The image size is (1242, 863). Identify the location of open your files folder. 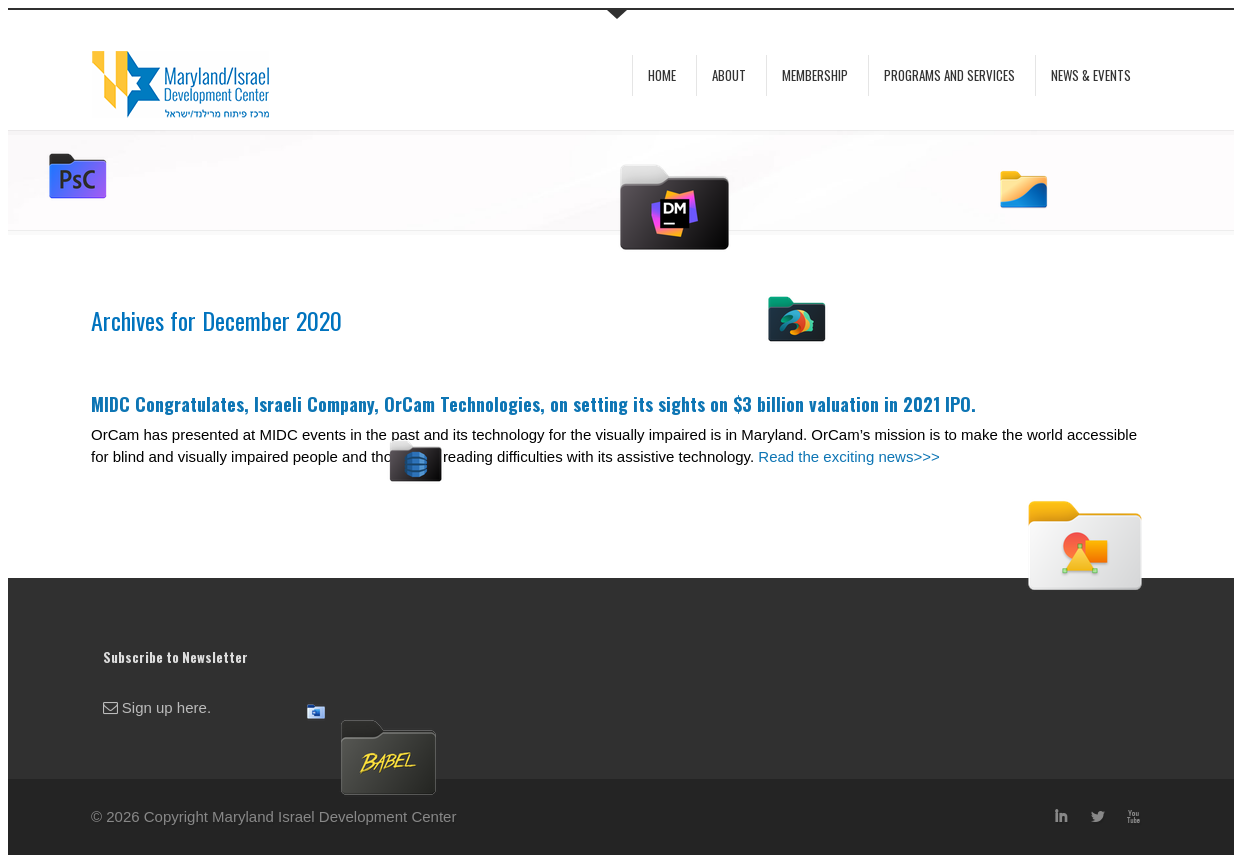
(1023, 190).